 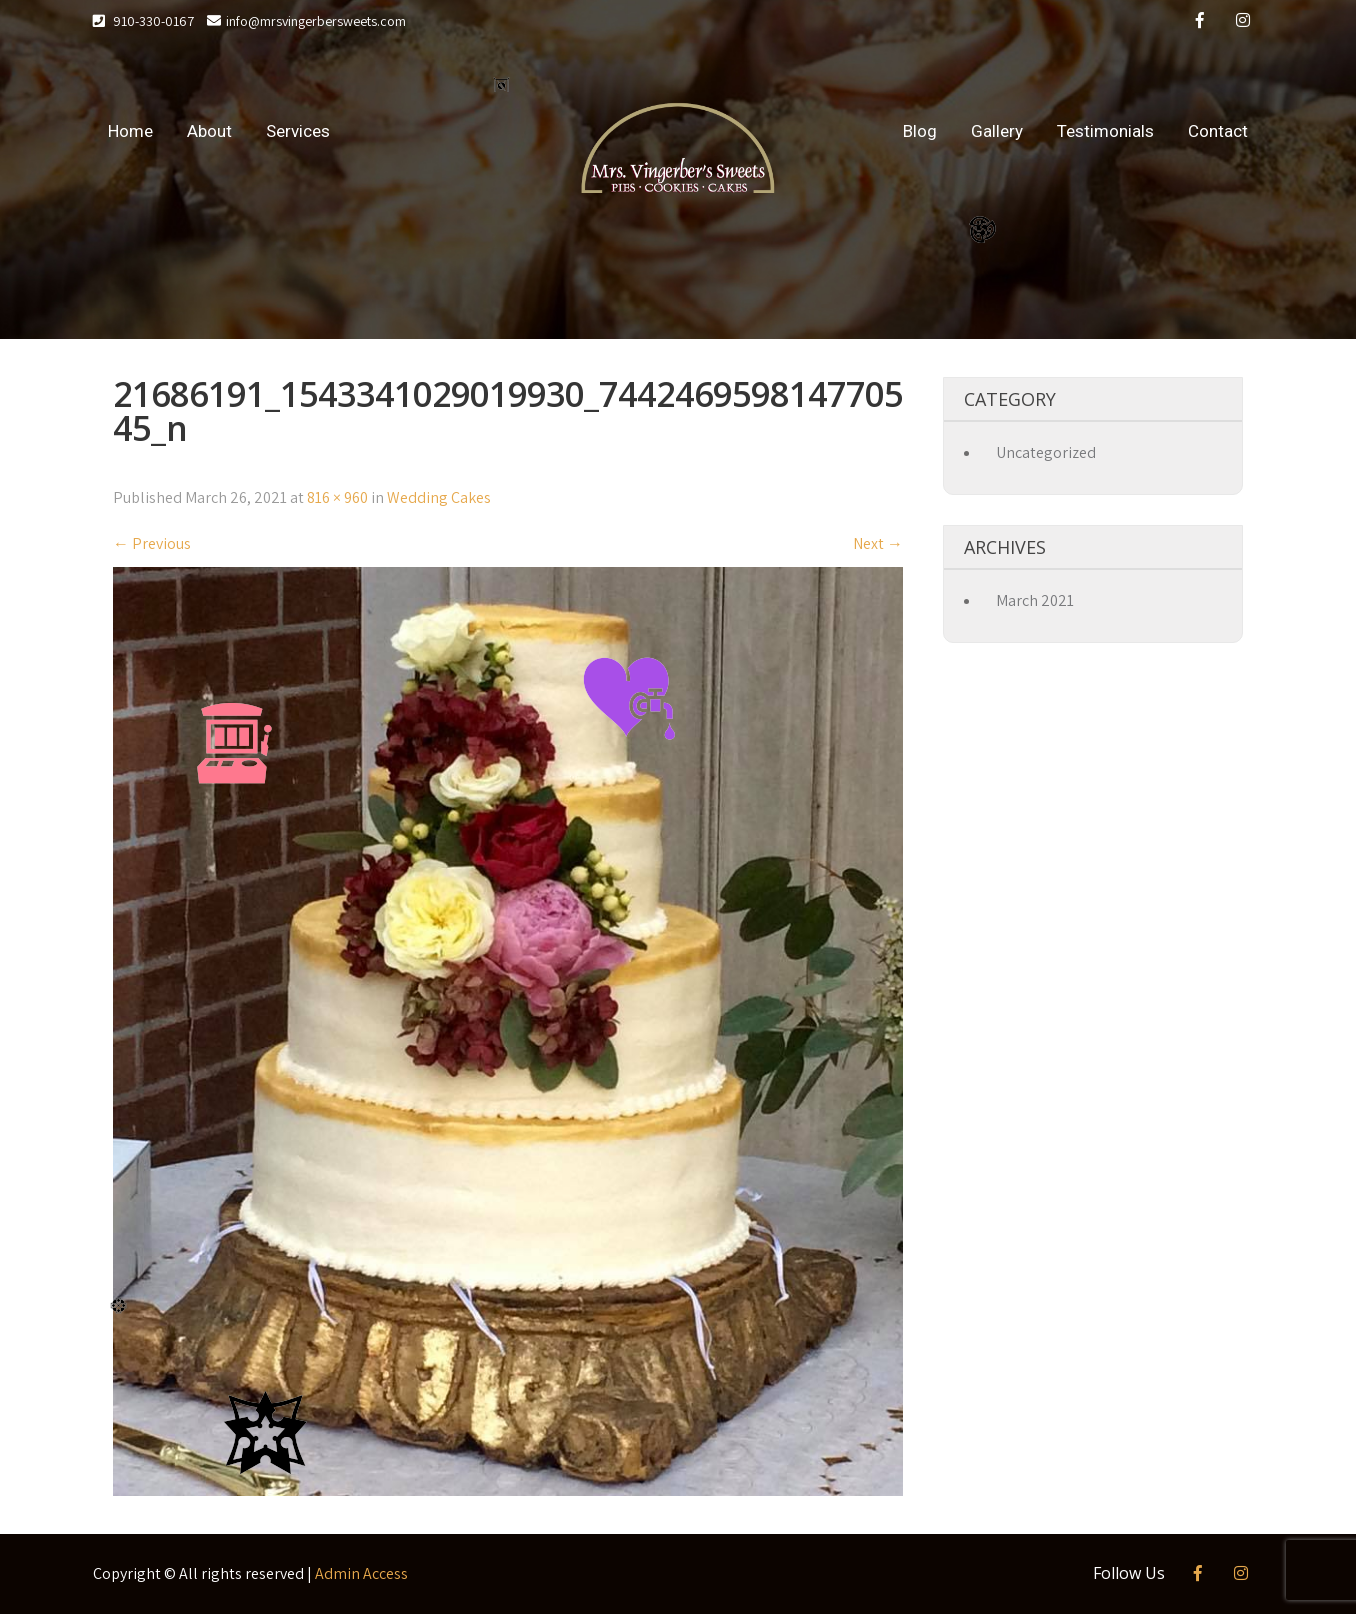 What do you see at coordinates (982, 229) in the screenshot?
I see `indicates maximum security or multi-factor authentication enabled` at bounding box center [982, 229].